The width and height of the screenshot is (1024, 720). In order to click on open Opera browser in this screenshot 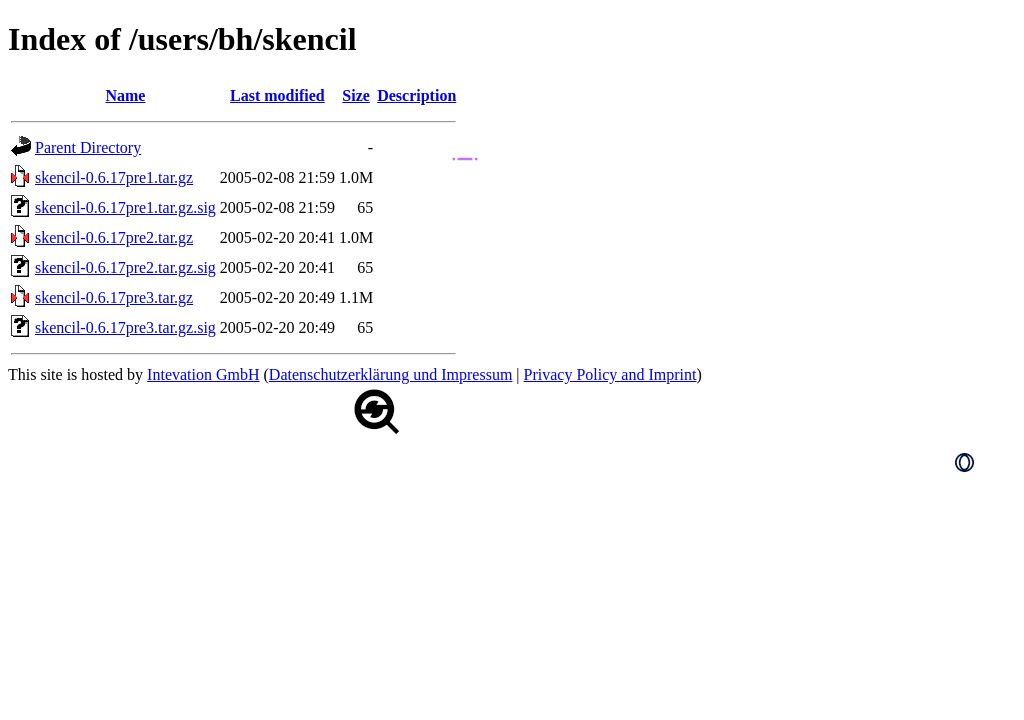, I will do `click(964, 462)`.